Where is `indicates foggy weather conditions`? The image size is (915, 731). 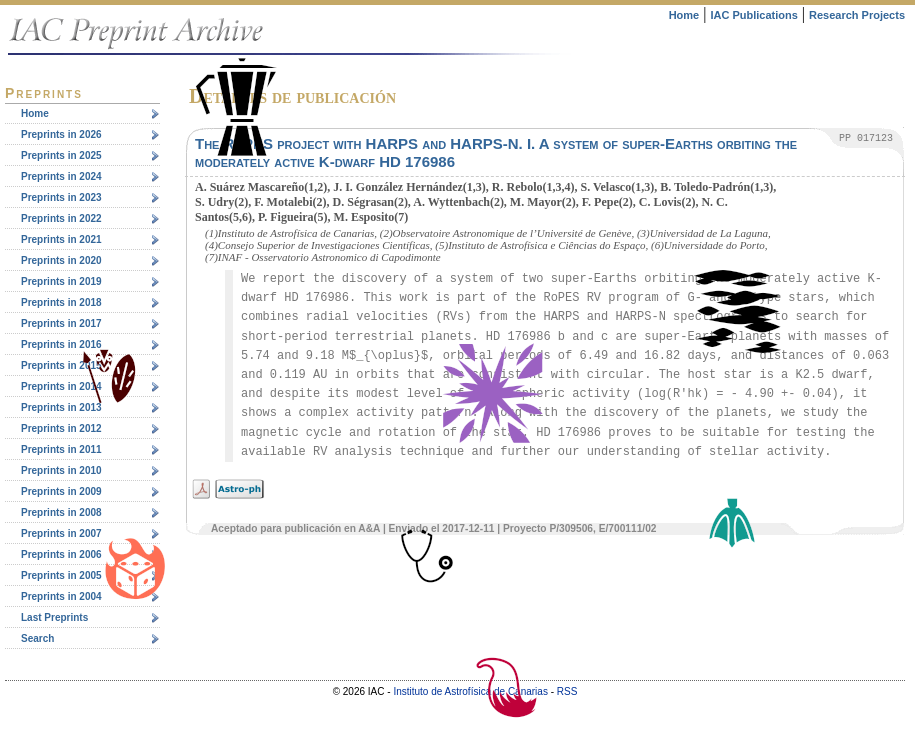
indicates foggy weather conditions is located at coordinates (737, 311).